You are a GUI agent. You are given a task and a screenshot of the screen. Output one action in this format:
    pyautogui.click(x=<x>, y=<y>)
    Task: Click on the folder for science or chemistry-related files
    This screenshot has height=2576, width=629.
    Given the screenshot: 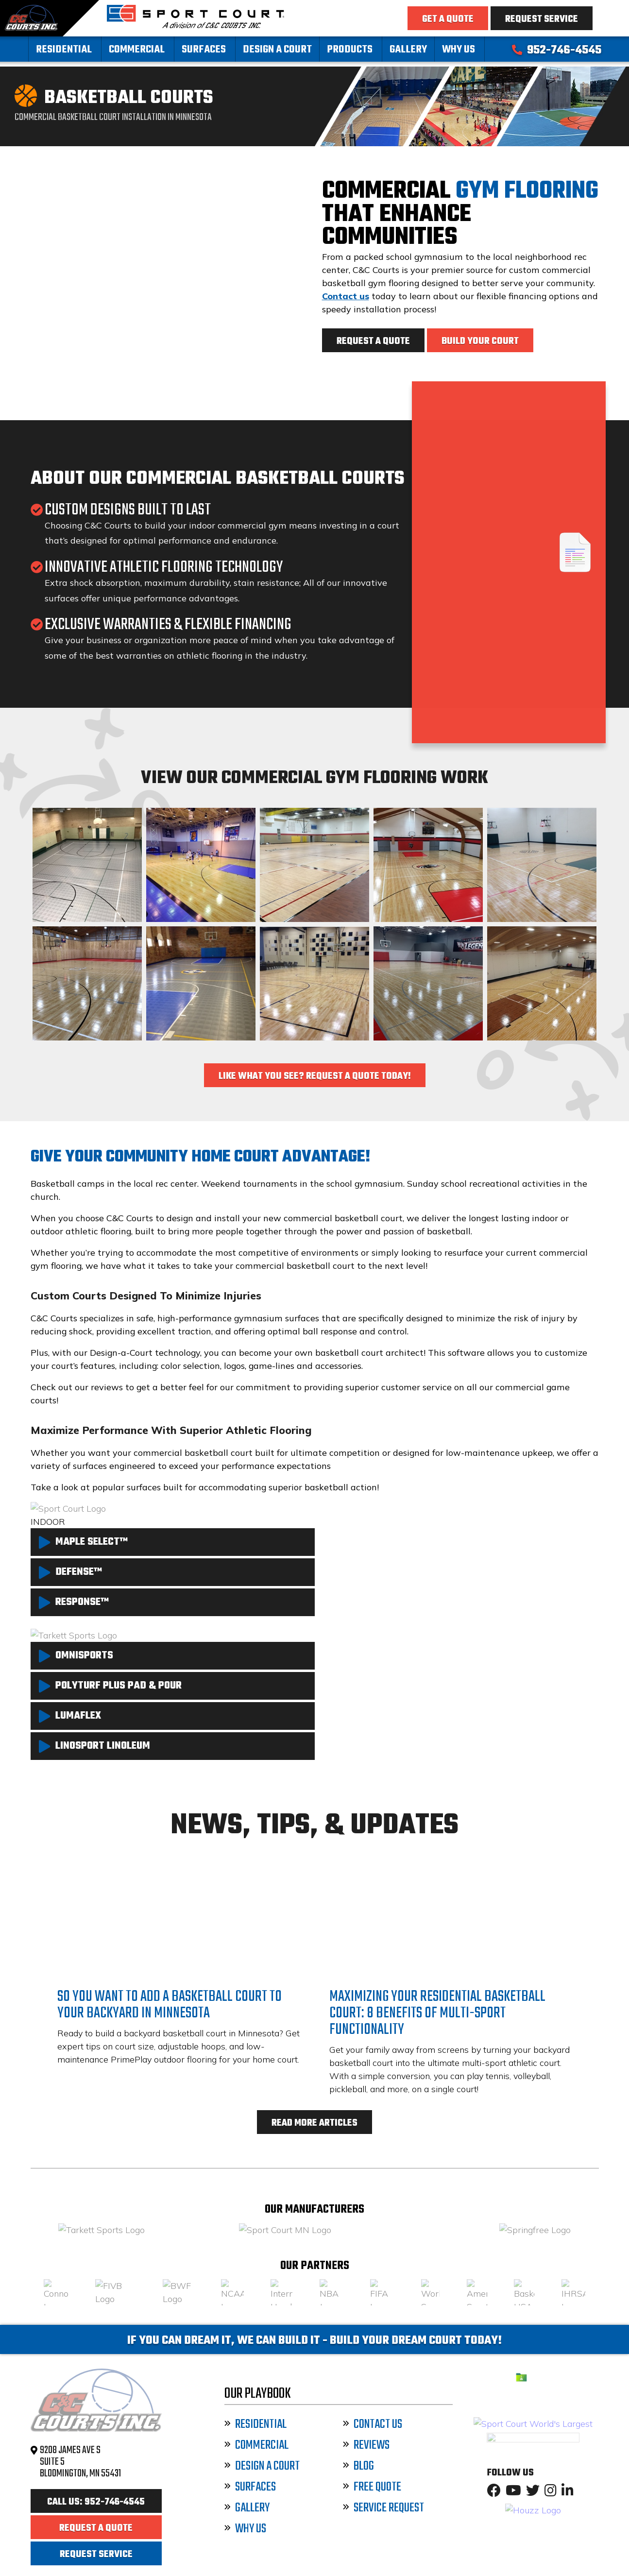 What is the action you would take?
    pyautogui.click(x=521, y=2377)
    